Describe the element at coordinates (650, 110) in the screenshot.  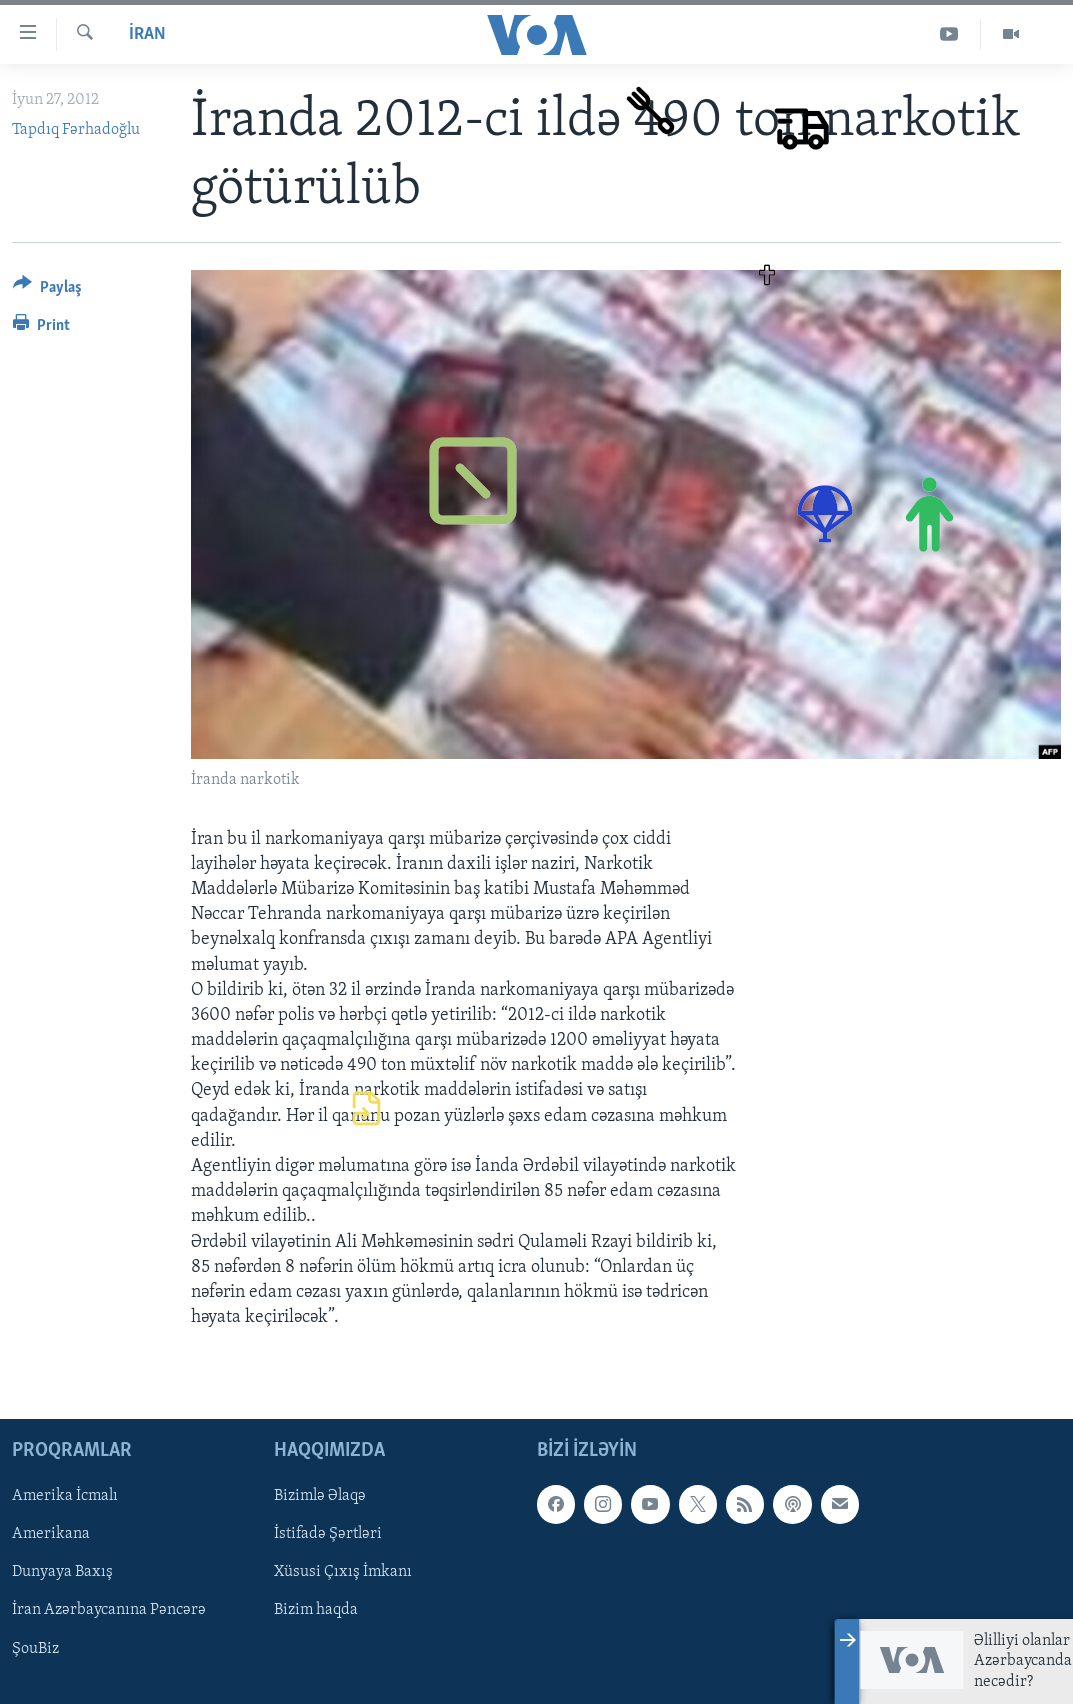
I see `access grilling or barbecue tools` at that location.